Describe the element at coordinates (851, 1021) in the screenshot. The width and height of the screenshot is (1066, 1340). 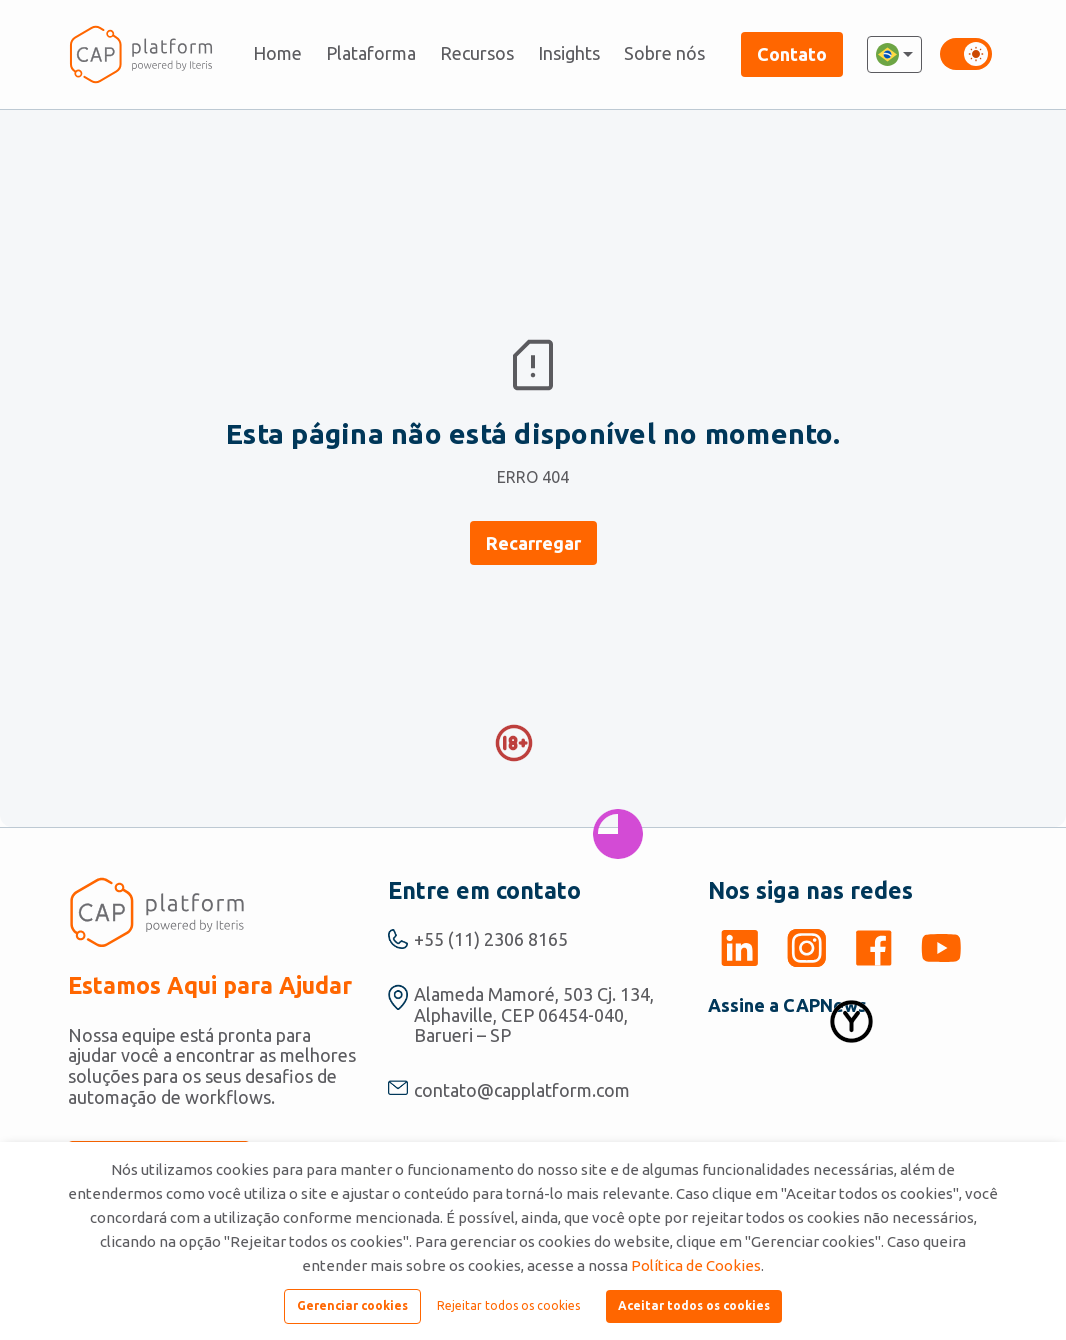
I see `xbox controller Y button indicator` at that location.